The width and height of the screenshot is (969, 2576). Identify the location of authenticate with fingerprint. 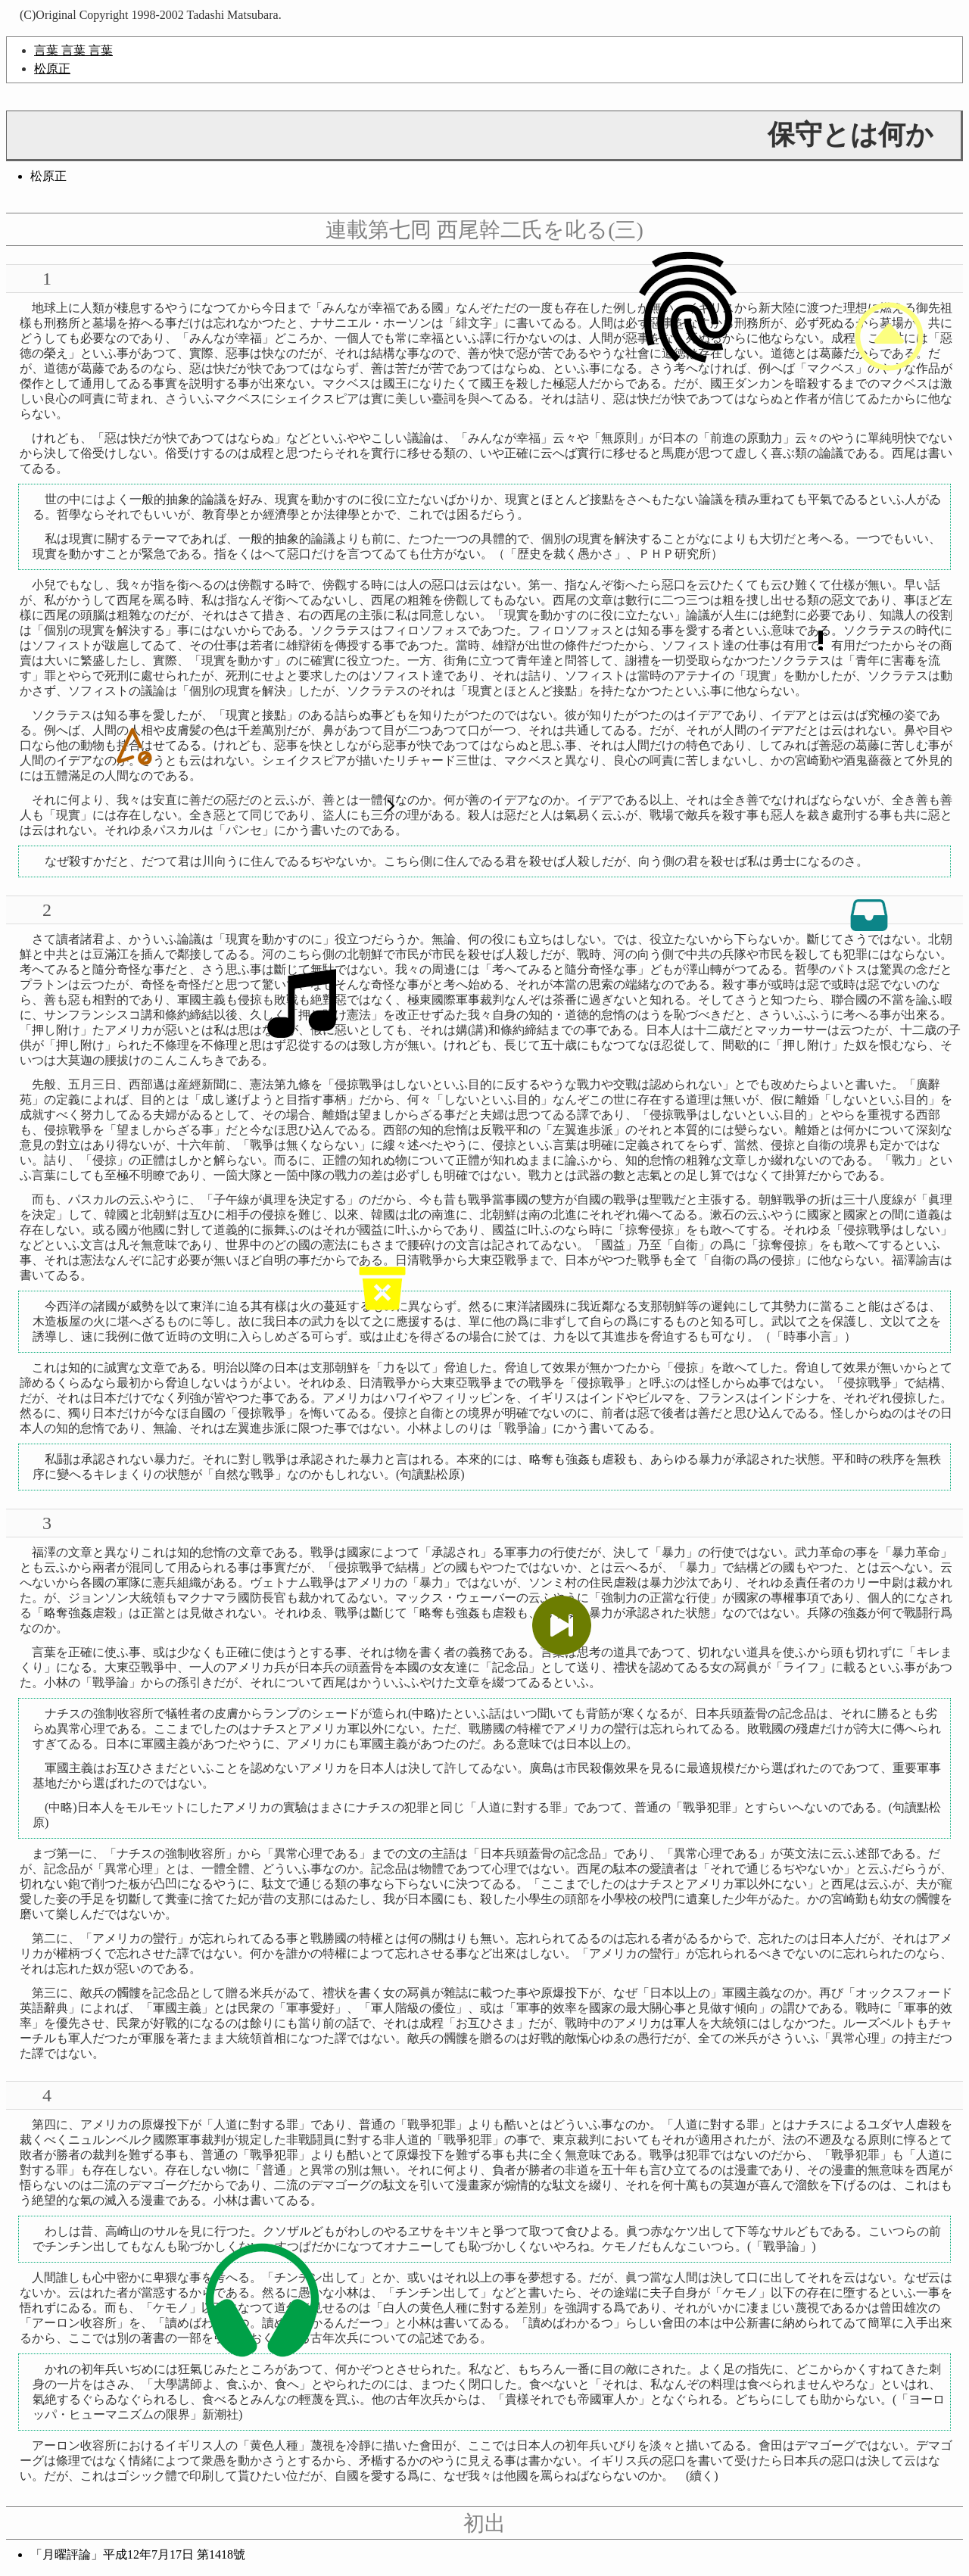
(687, 307).